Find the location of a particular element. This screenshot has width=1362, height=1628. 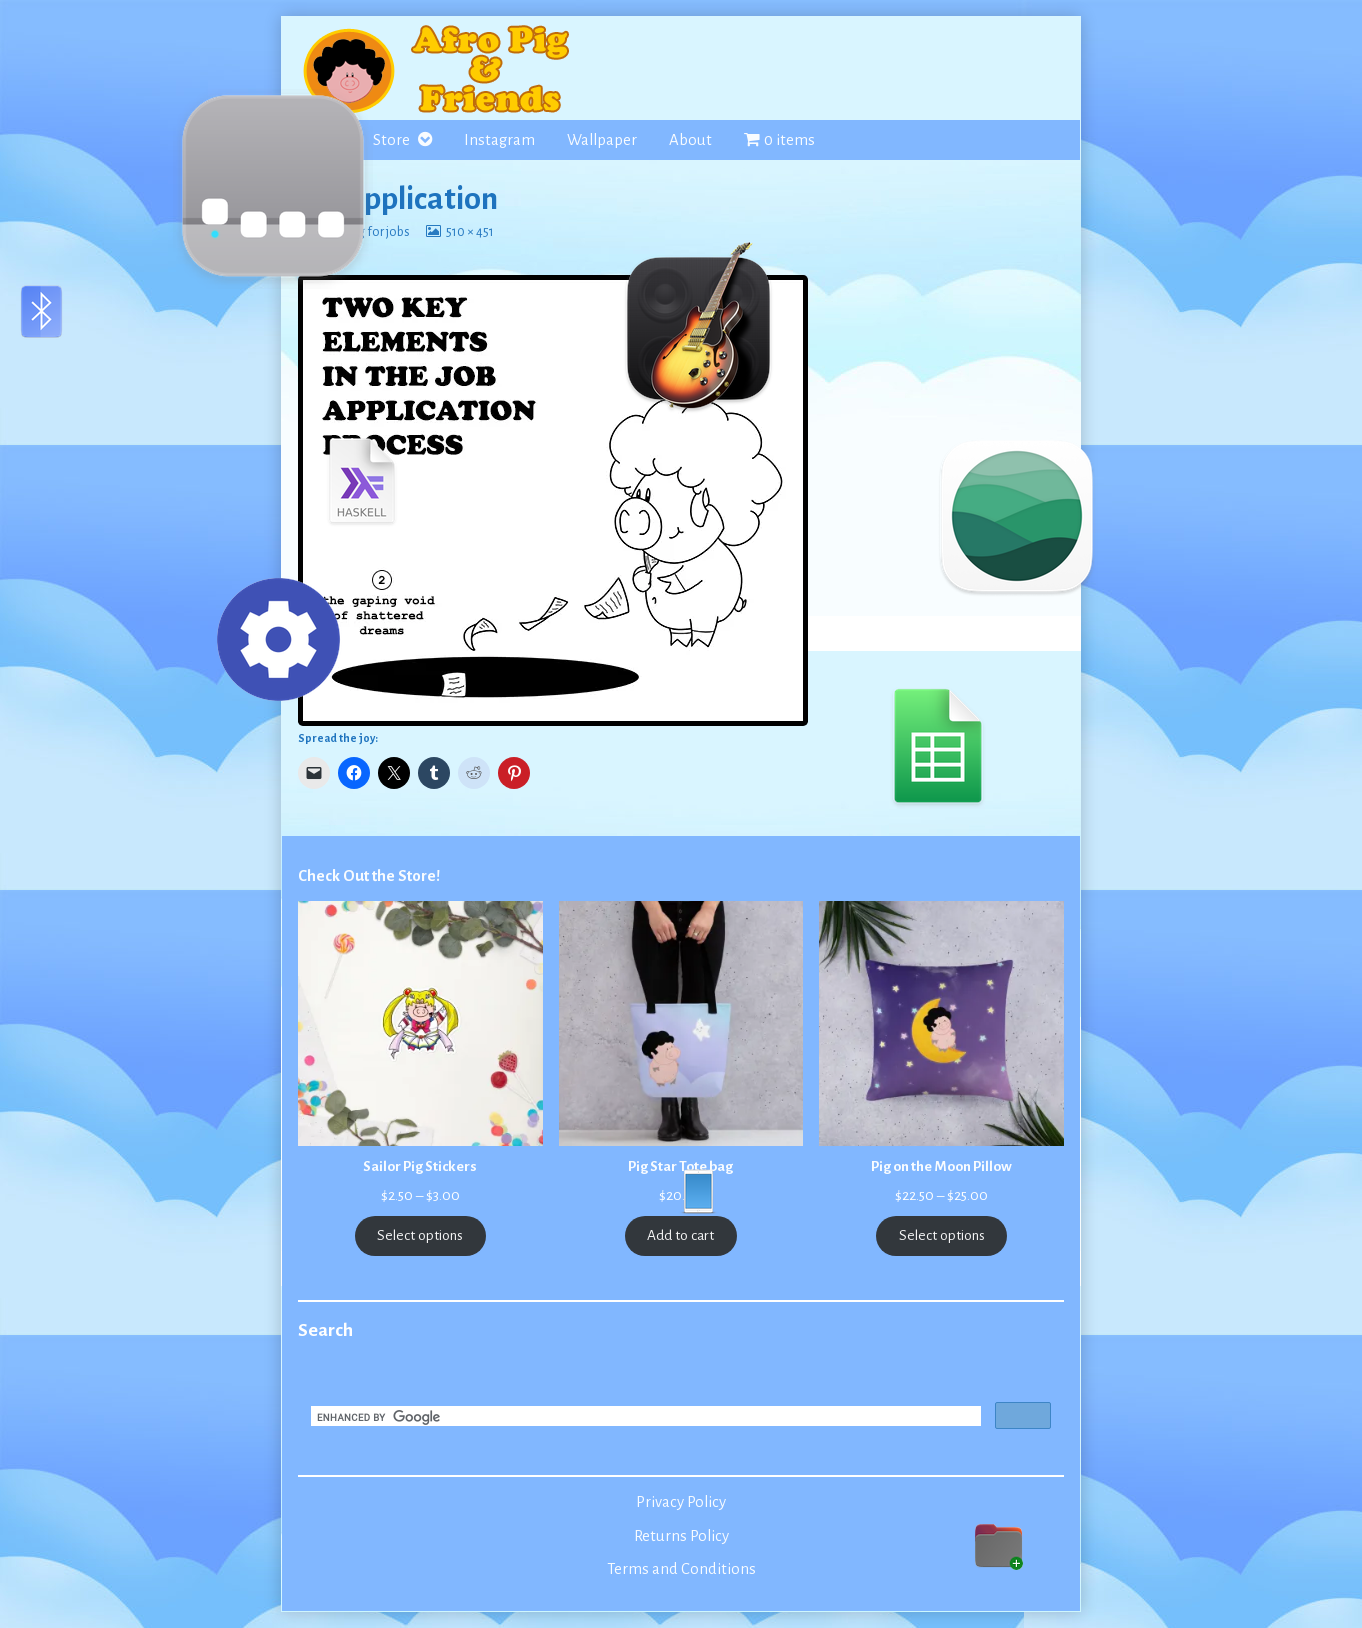

indicates a system or settings-related item is located at coordinates (278, 639).